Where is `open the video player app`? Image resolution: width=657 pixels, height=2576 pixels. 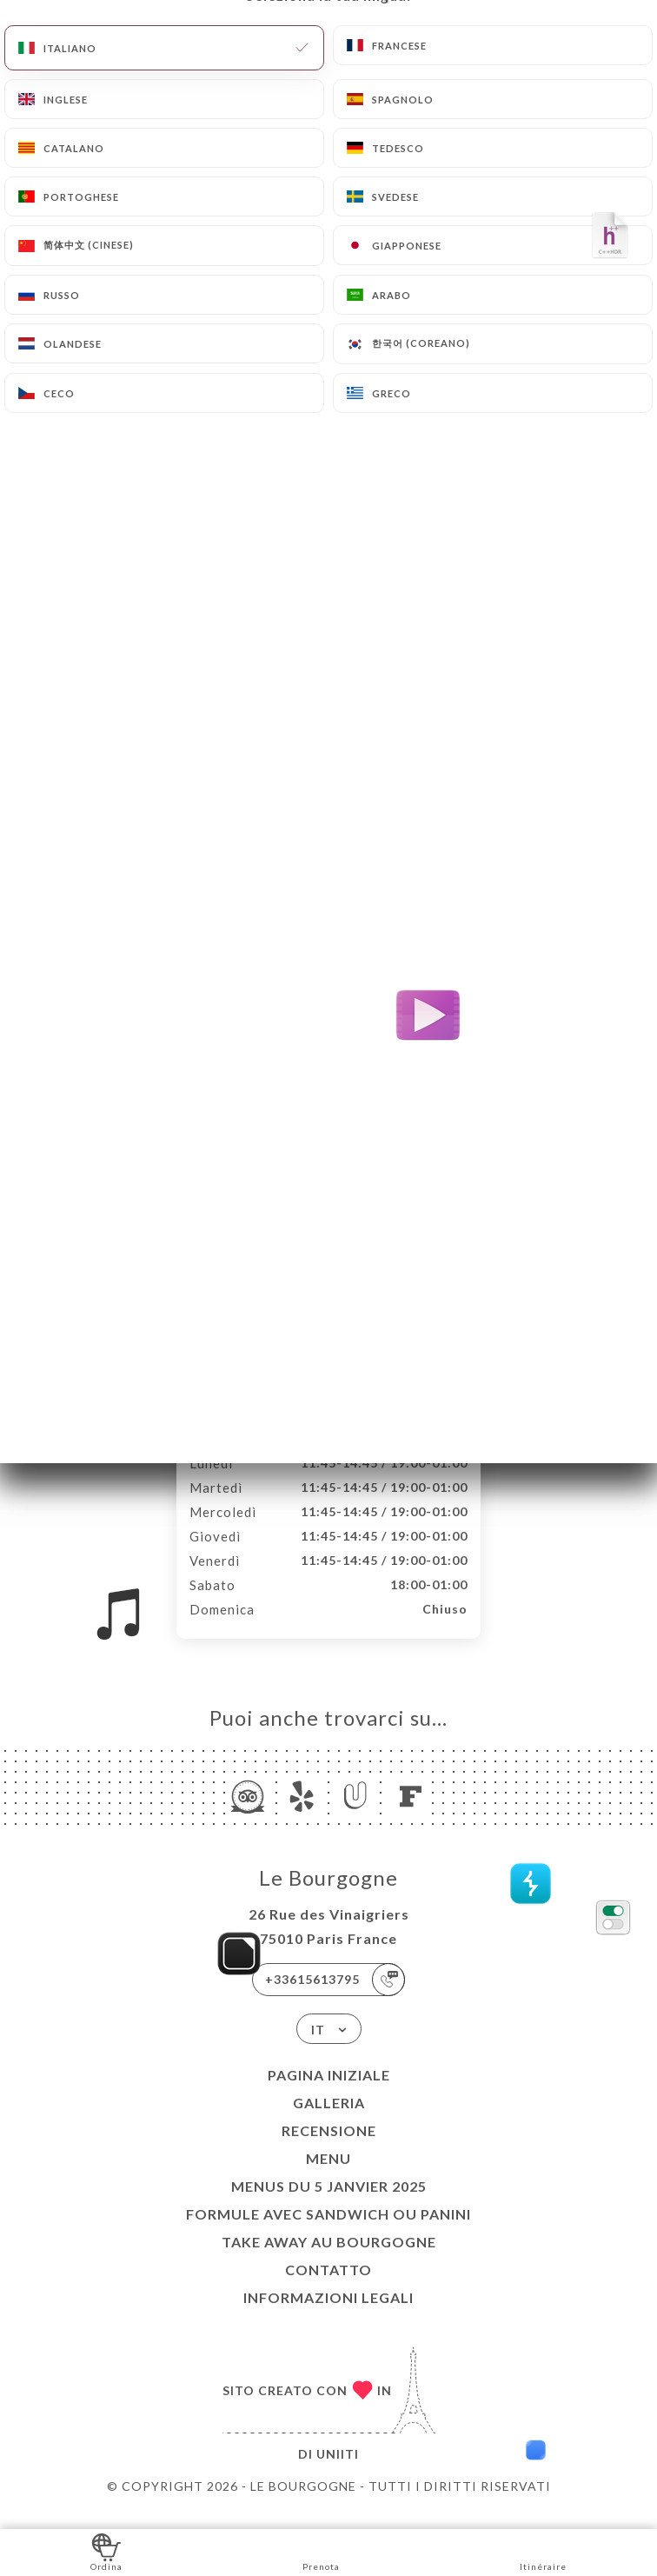
open the video player app is located at coordinates (428, 1015).